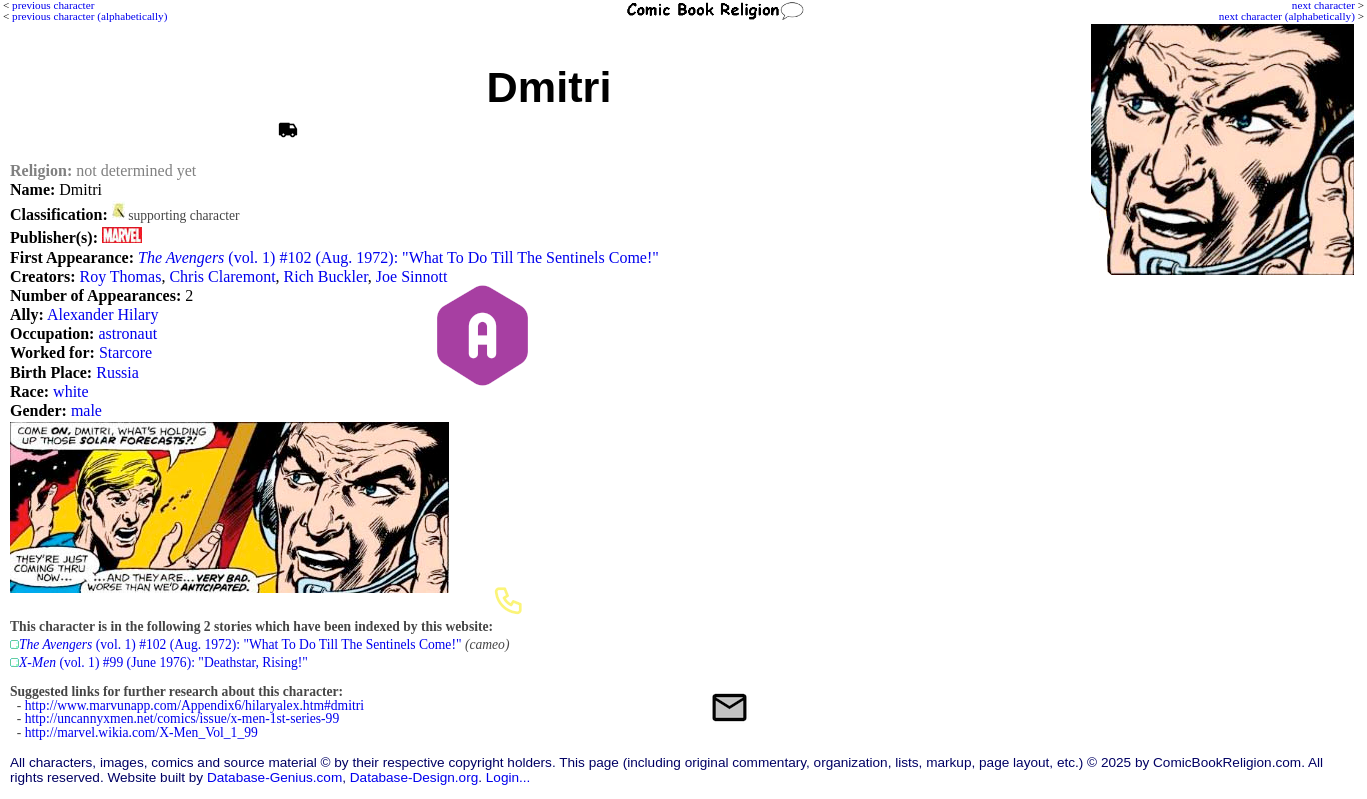 This screenshot has width=1367, height=799. I want to click on select option A in a multiple choice interface, so click(482, 335).